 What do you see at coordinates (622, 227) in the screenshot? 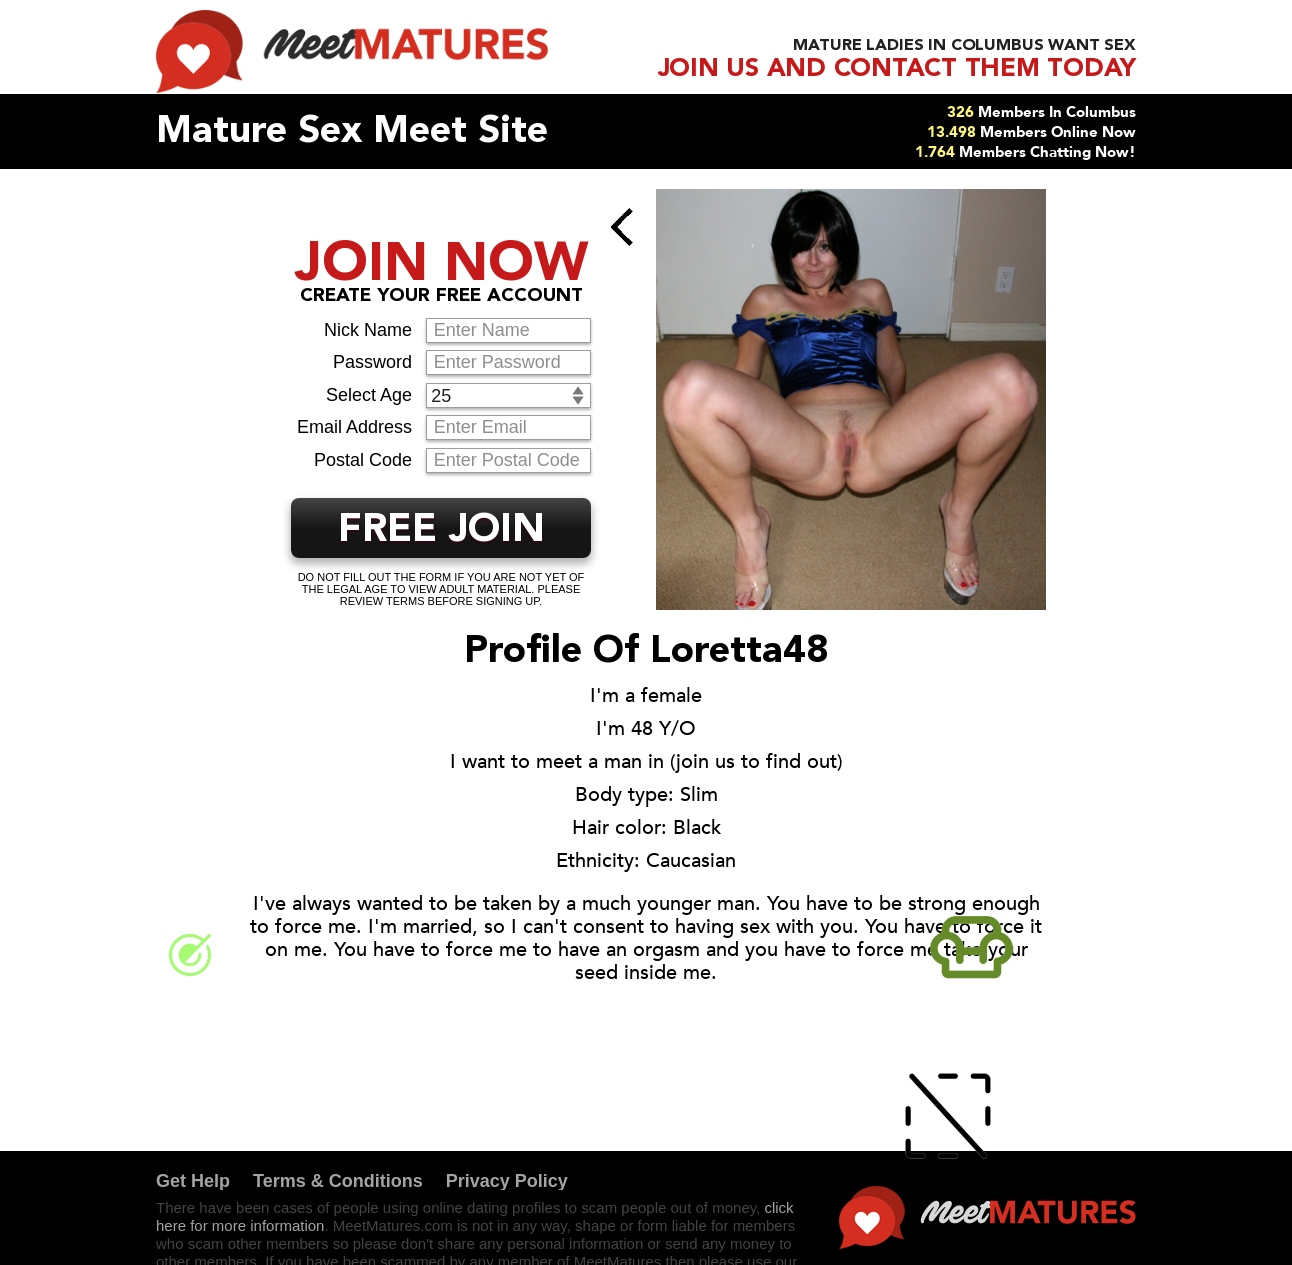
I see `go back to the previous screen` at bounding box center [622, 227].